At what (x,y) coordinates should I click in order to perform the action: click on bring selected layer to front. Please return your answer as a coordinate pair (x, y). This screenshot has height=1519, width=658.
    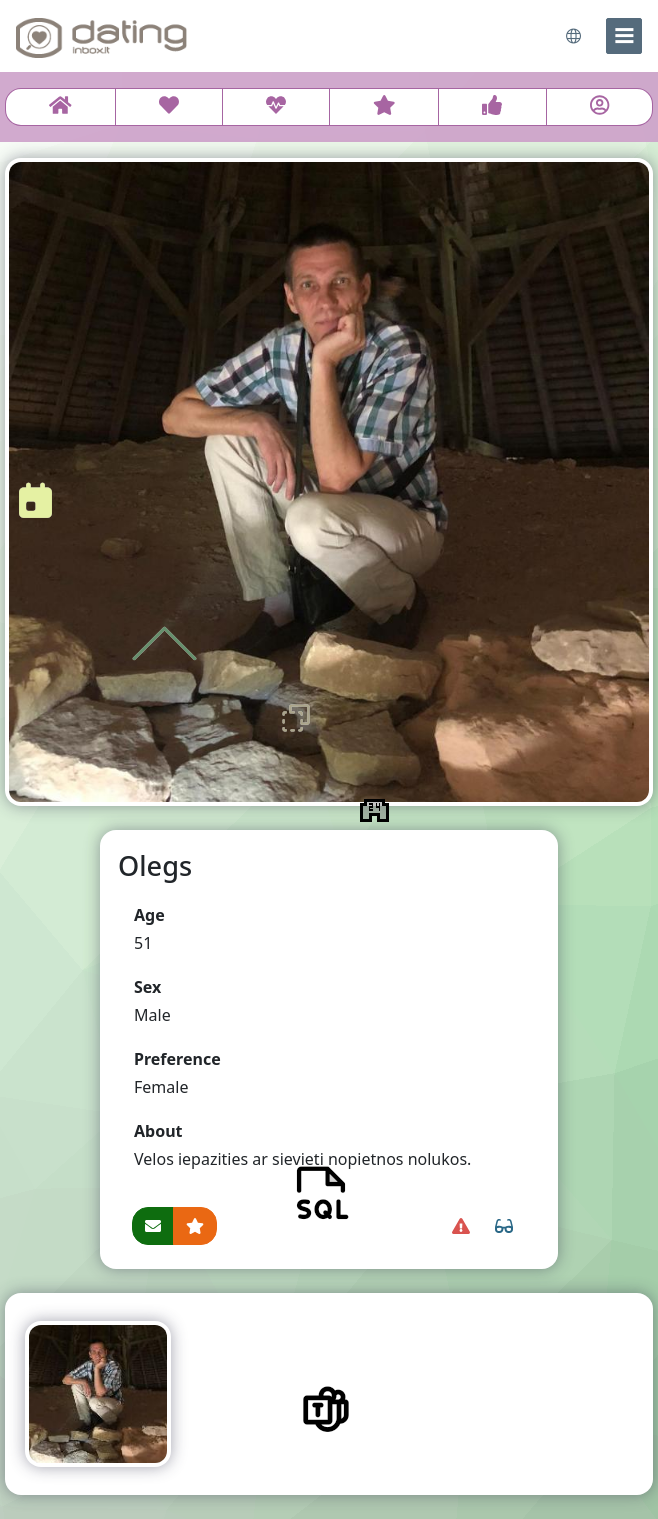
    Looking at the image, I should click on (296, 718).